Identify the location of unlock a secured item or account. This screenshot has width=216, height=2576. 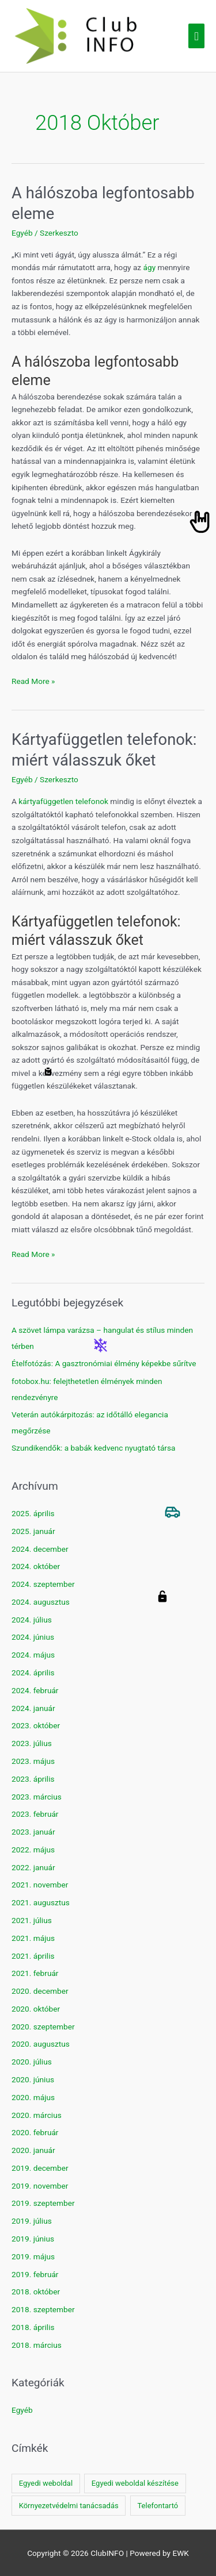
(162, 1597).